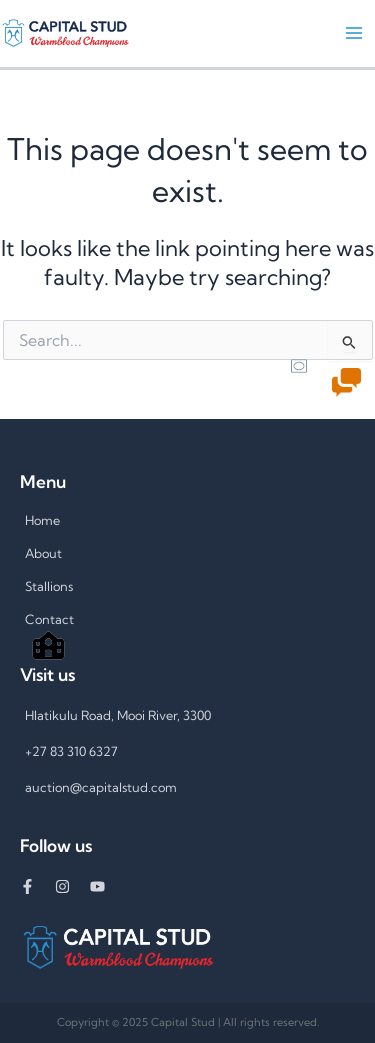  Describe the element at coordinates (299, 366) in the screenshot. I see `apply vignette effect to photo` at that location.